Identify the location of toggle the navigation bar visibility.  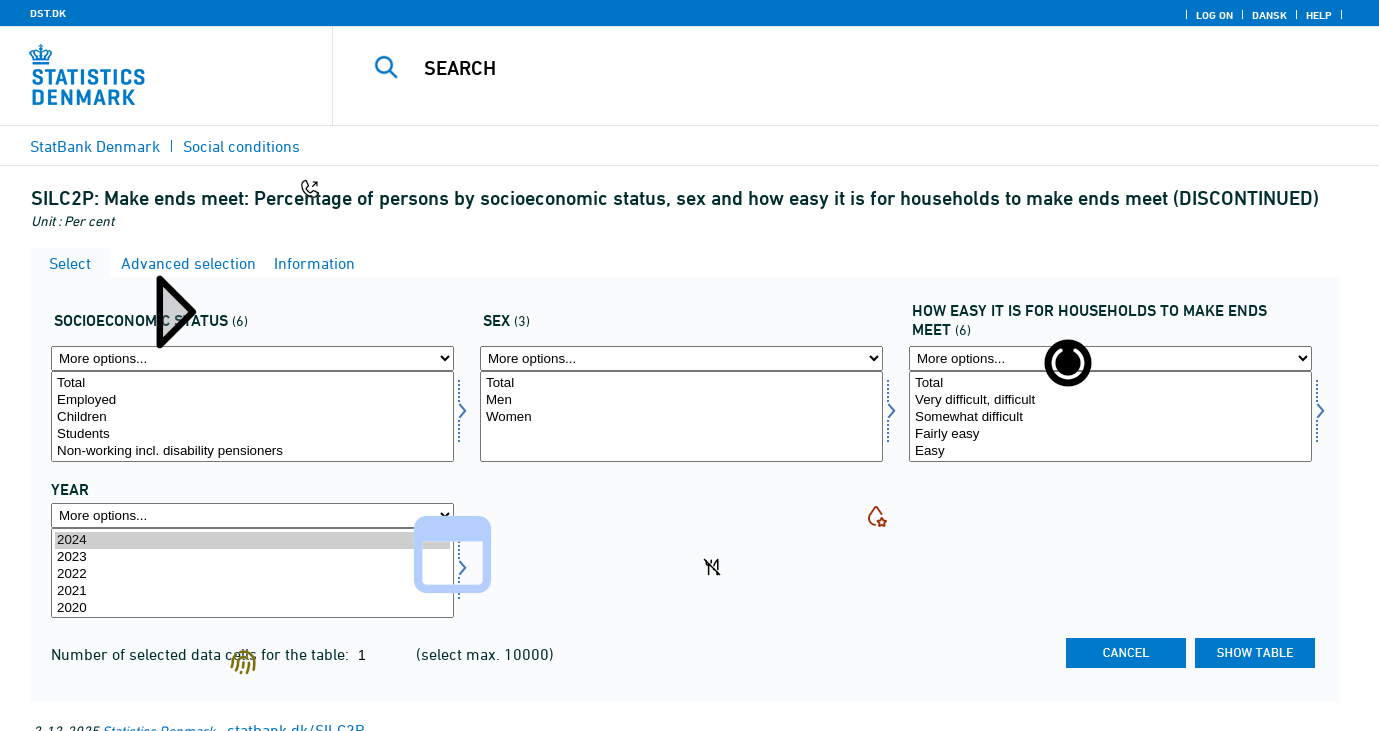
(452, 554).